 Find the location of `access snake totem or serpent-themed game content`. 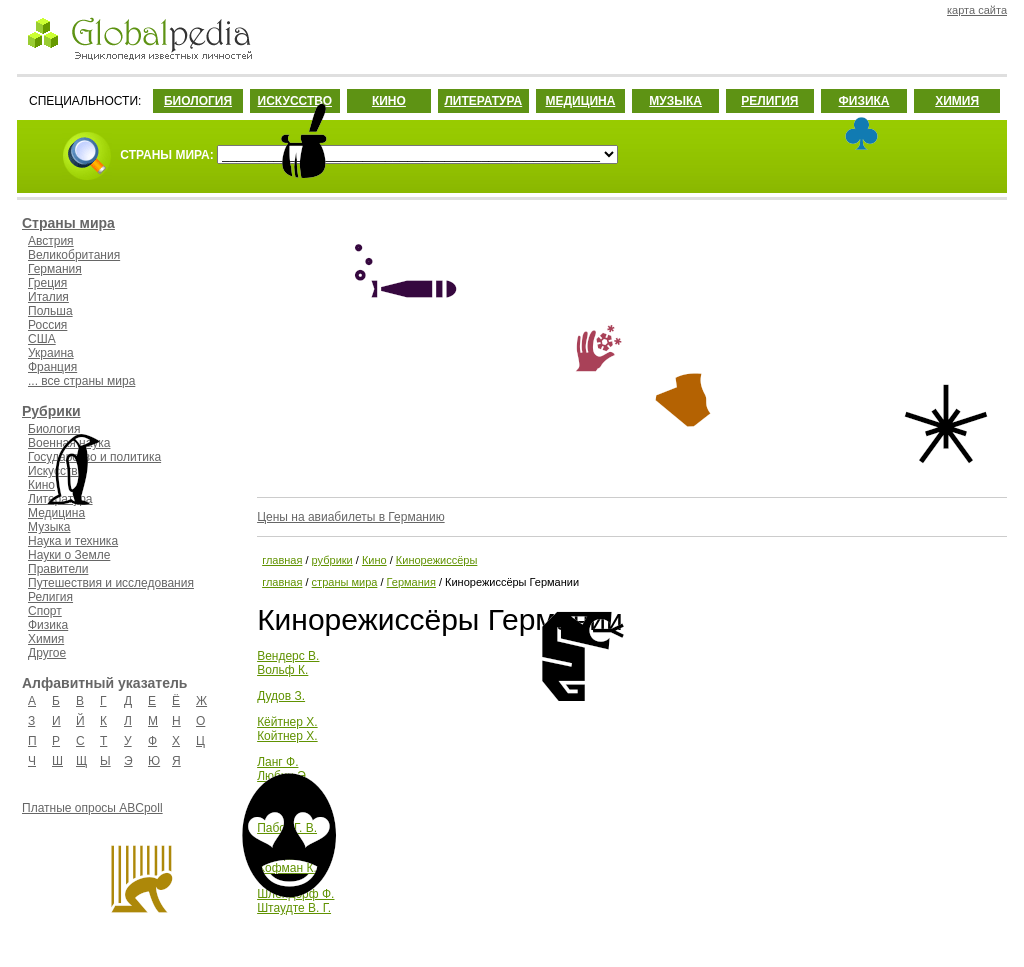

access snake totem or serpent-themed game content is located at coordinates (579, 656).